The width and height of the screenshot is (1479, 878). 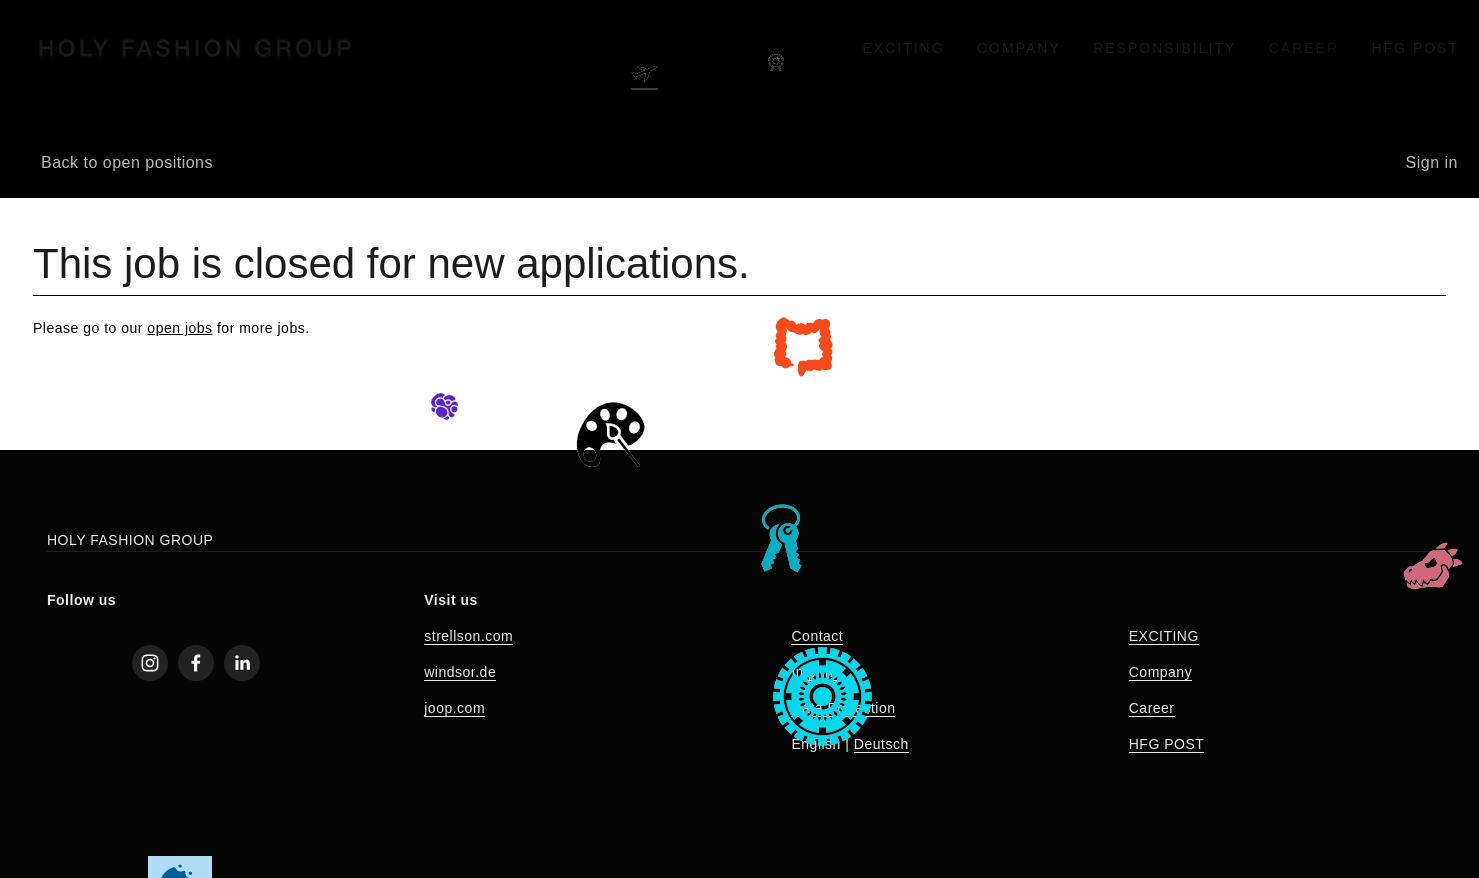 I want to click on view departing flights, so click(x=644, y=77).